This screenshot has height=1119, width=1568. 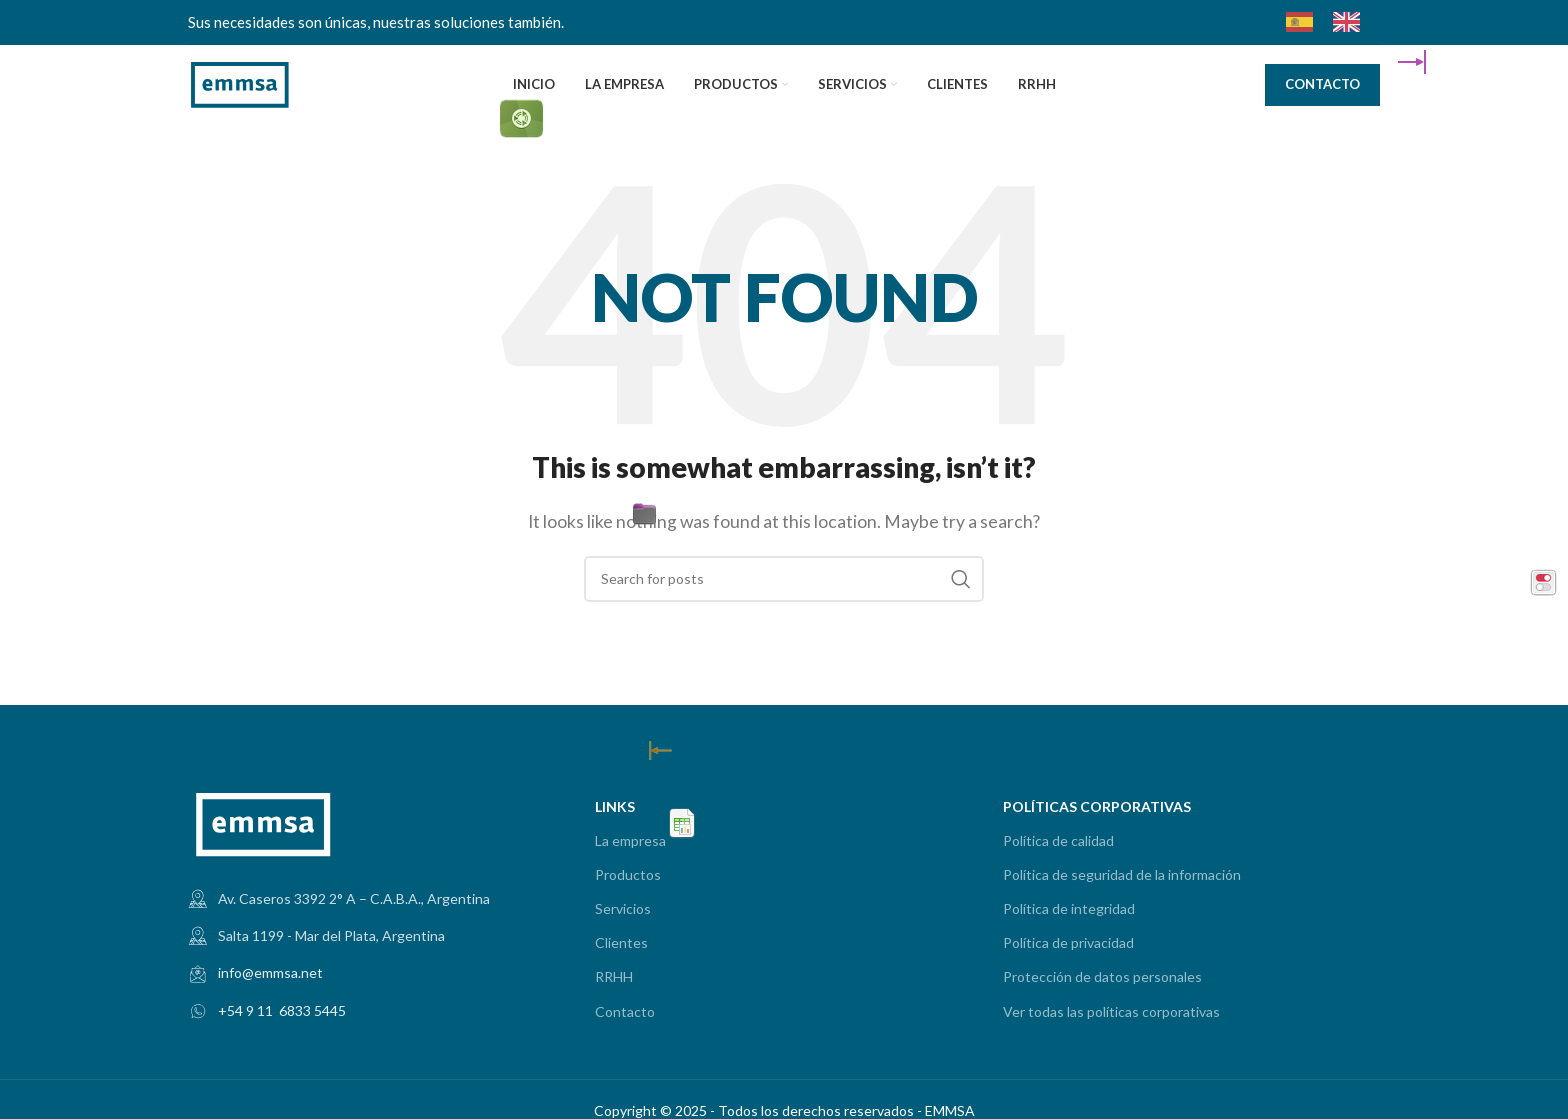 What do you see at coordinates (1543, 582) in the screenshot?
I see `open desktop preferences or settings` at bounding box center [1543, 582].